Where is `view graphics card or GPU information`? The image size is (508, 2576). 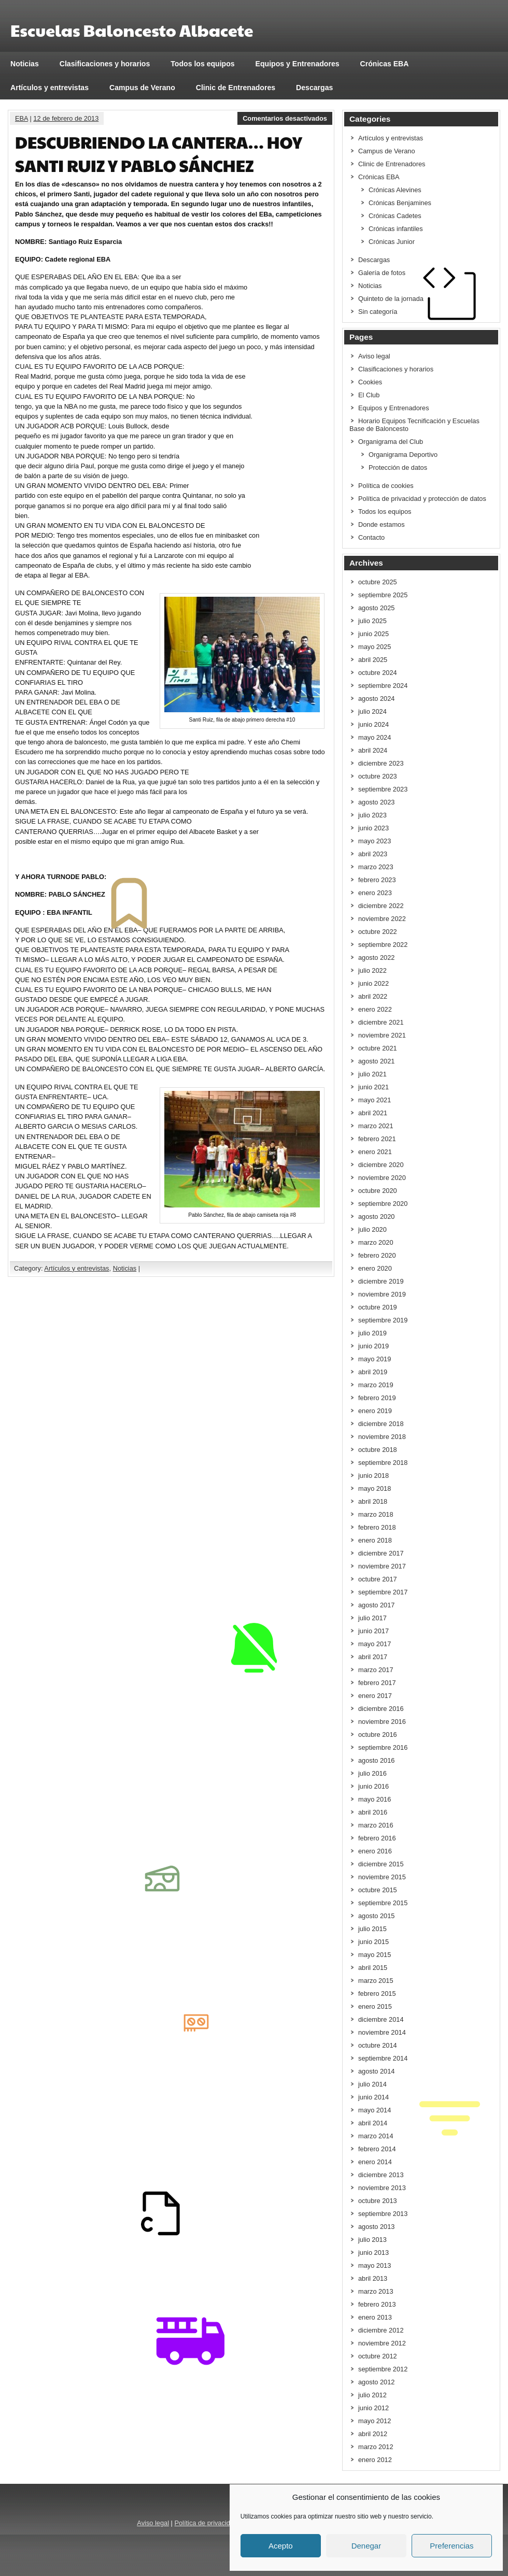 view graphics card or GPU information is located at coordinates (196, 2022).